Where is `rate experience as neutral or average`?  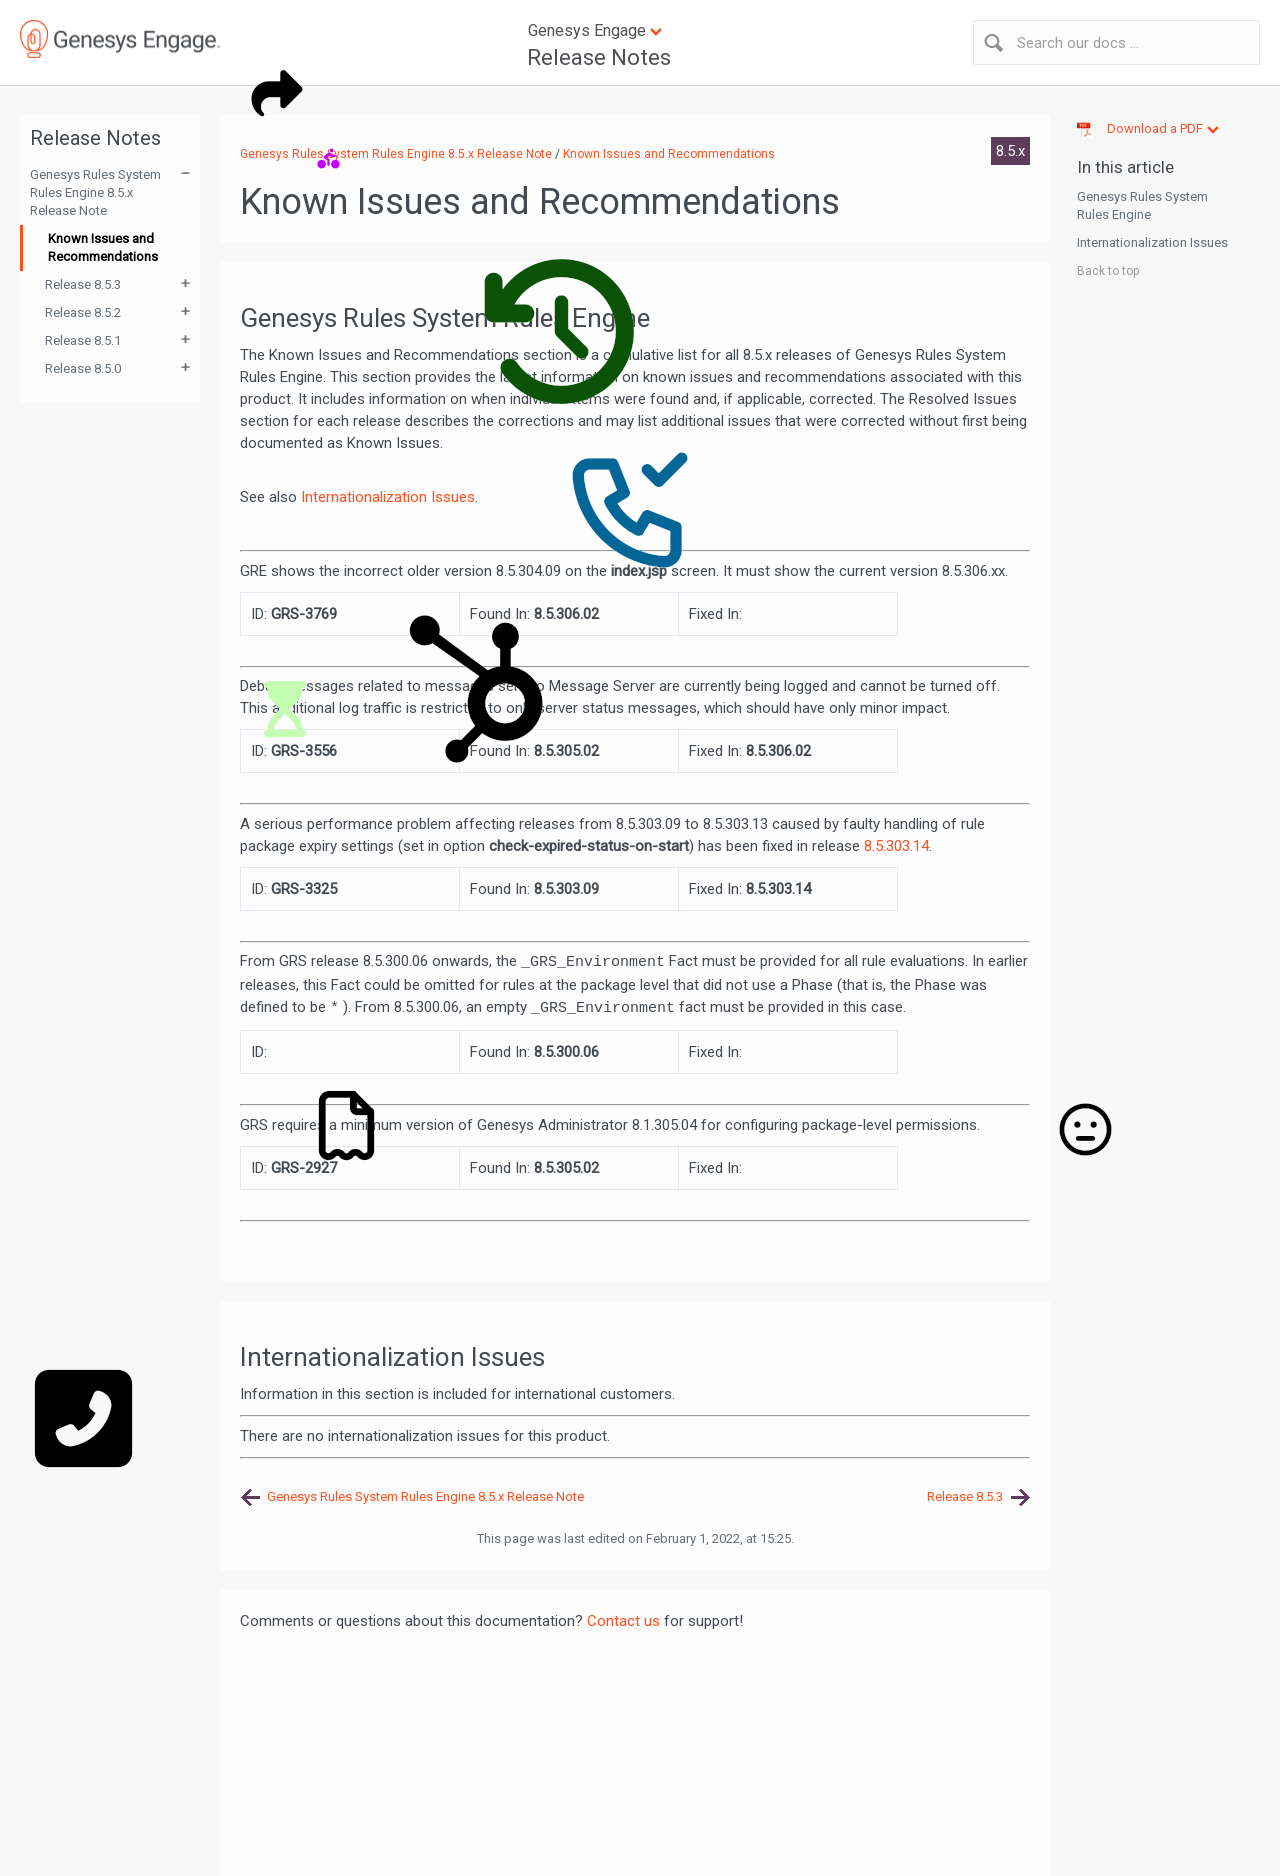
rate experience as neutral or average is located at coordinates (1085, 1129).